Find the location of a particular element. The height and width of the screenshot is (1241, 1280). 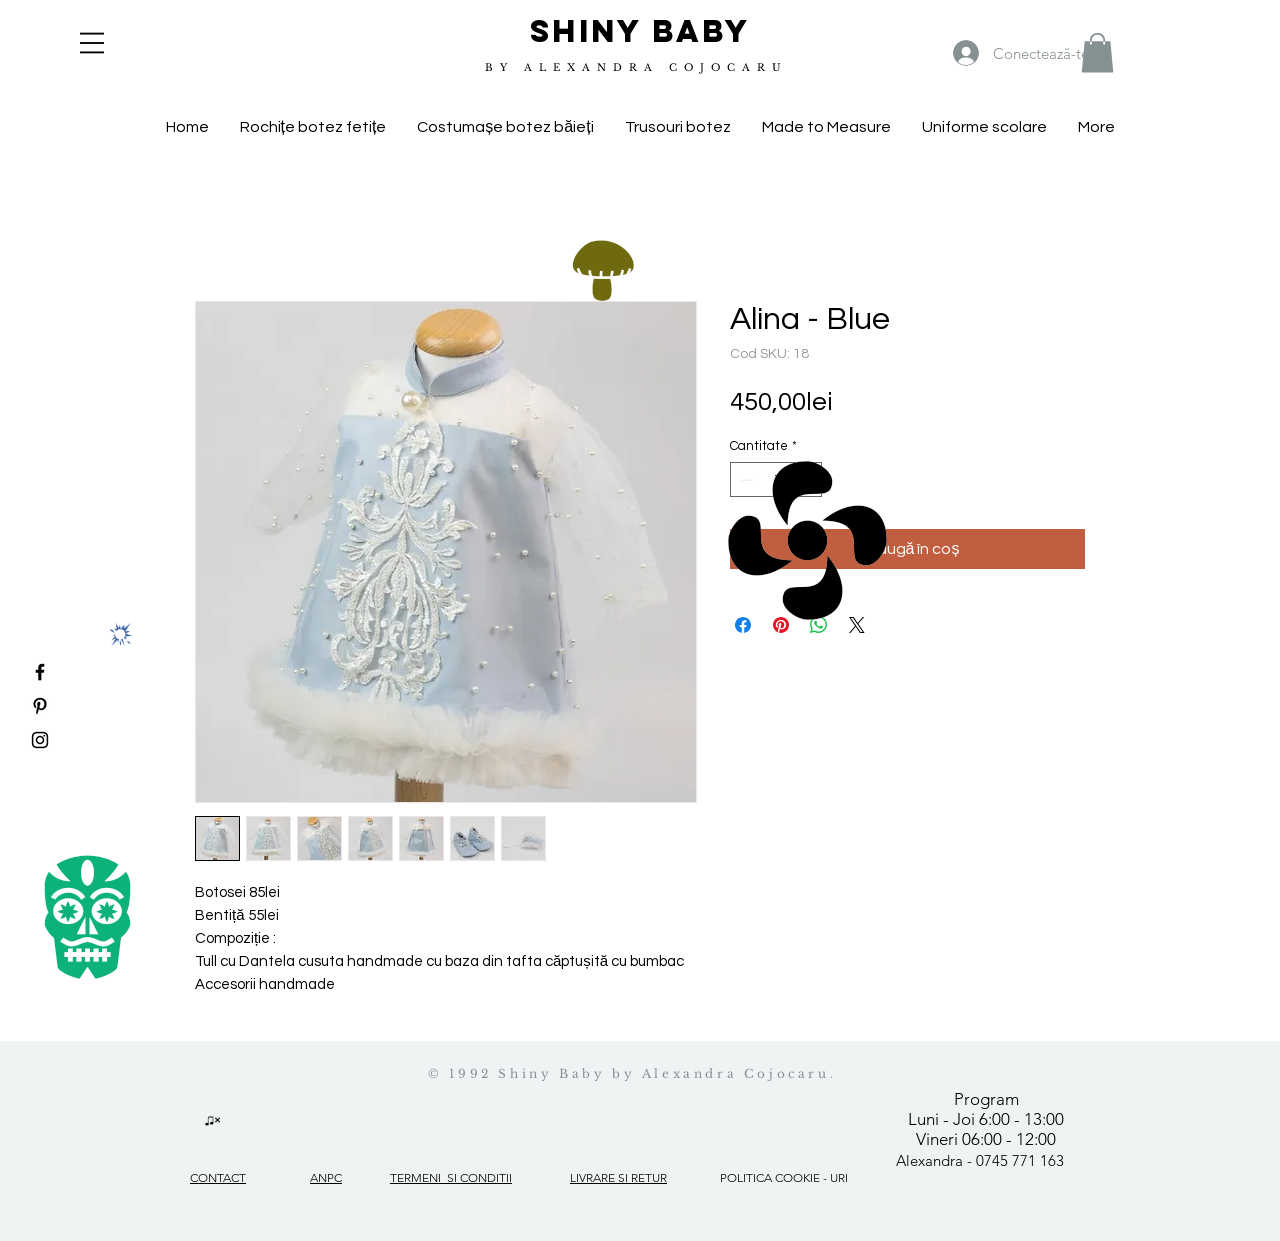

indicates activity or live status is located at coordinates (807, 540).